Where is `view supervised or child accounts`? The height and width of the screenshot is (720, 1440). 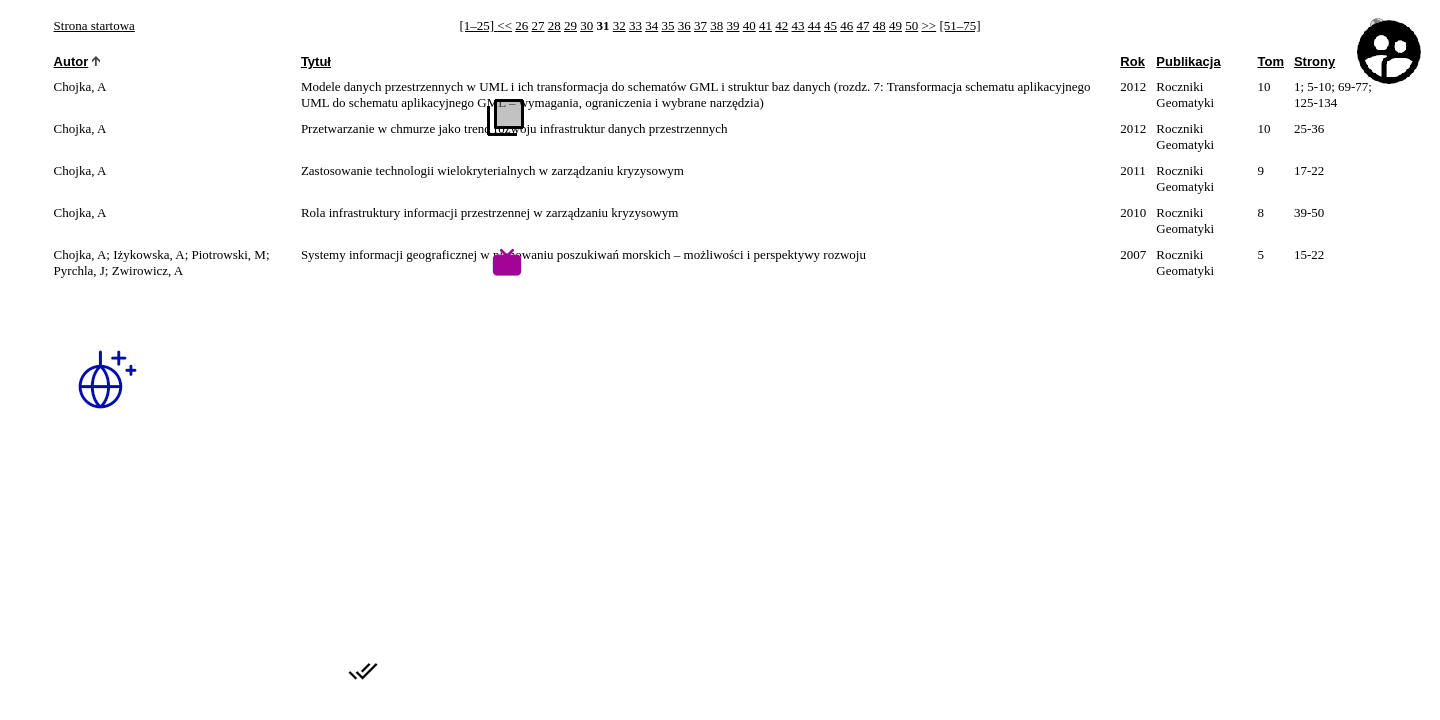
view supervised or child accounts is located at coordinates (1389, 52).